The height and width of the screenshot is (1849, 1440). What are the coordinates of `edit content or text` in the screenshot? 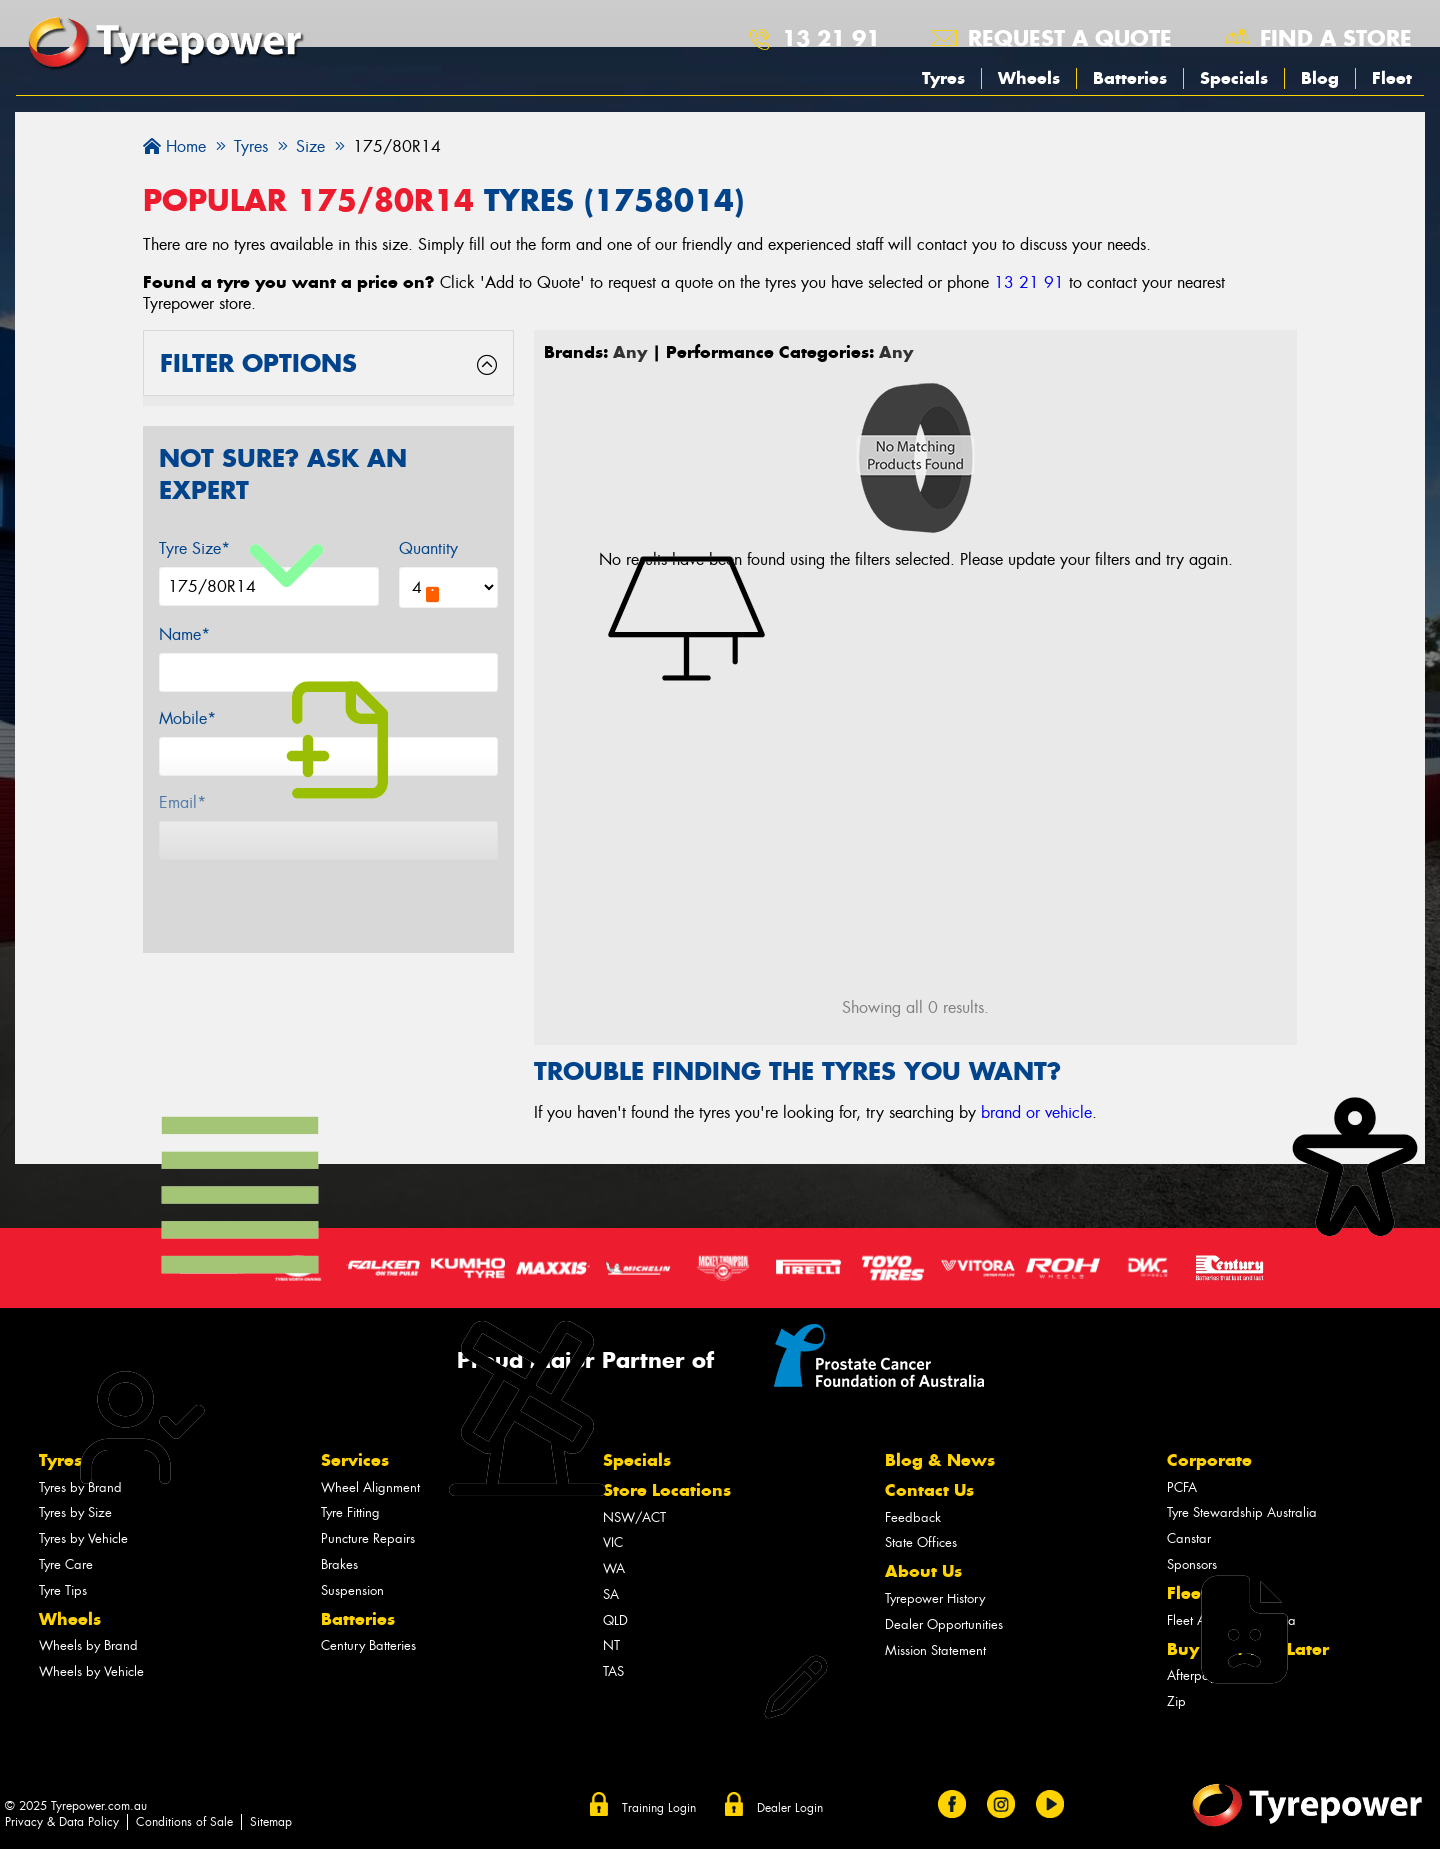 It's located at (796, 1687).